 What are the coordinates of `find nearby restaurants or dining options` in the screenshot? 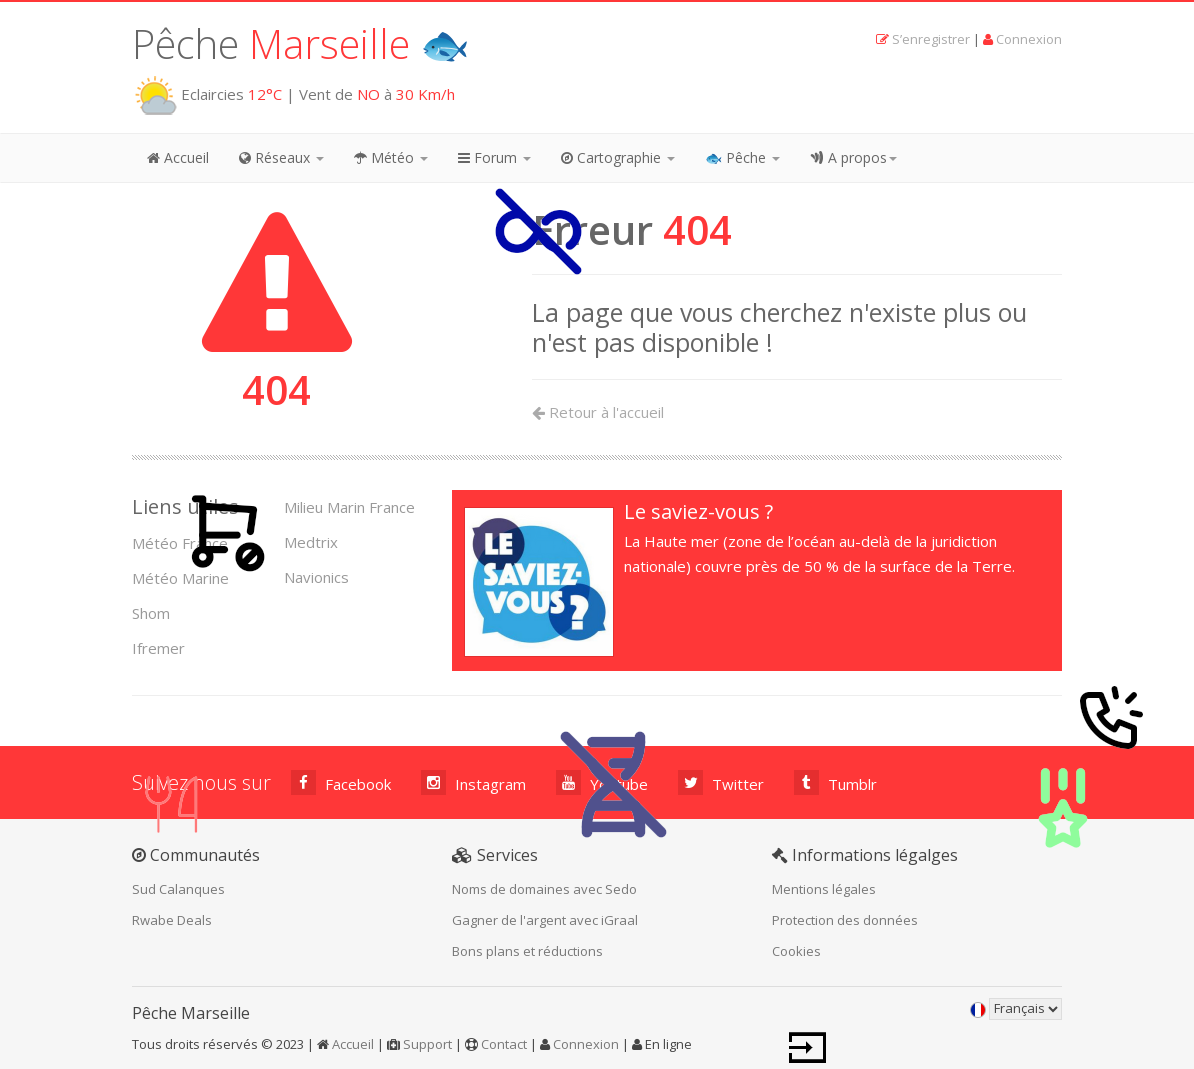 It's located at (172, 803).